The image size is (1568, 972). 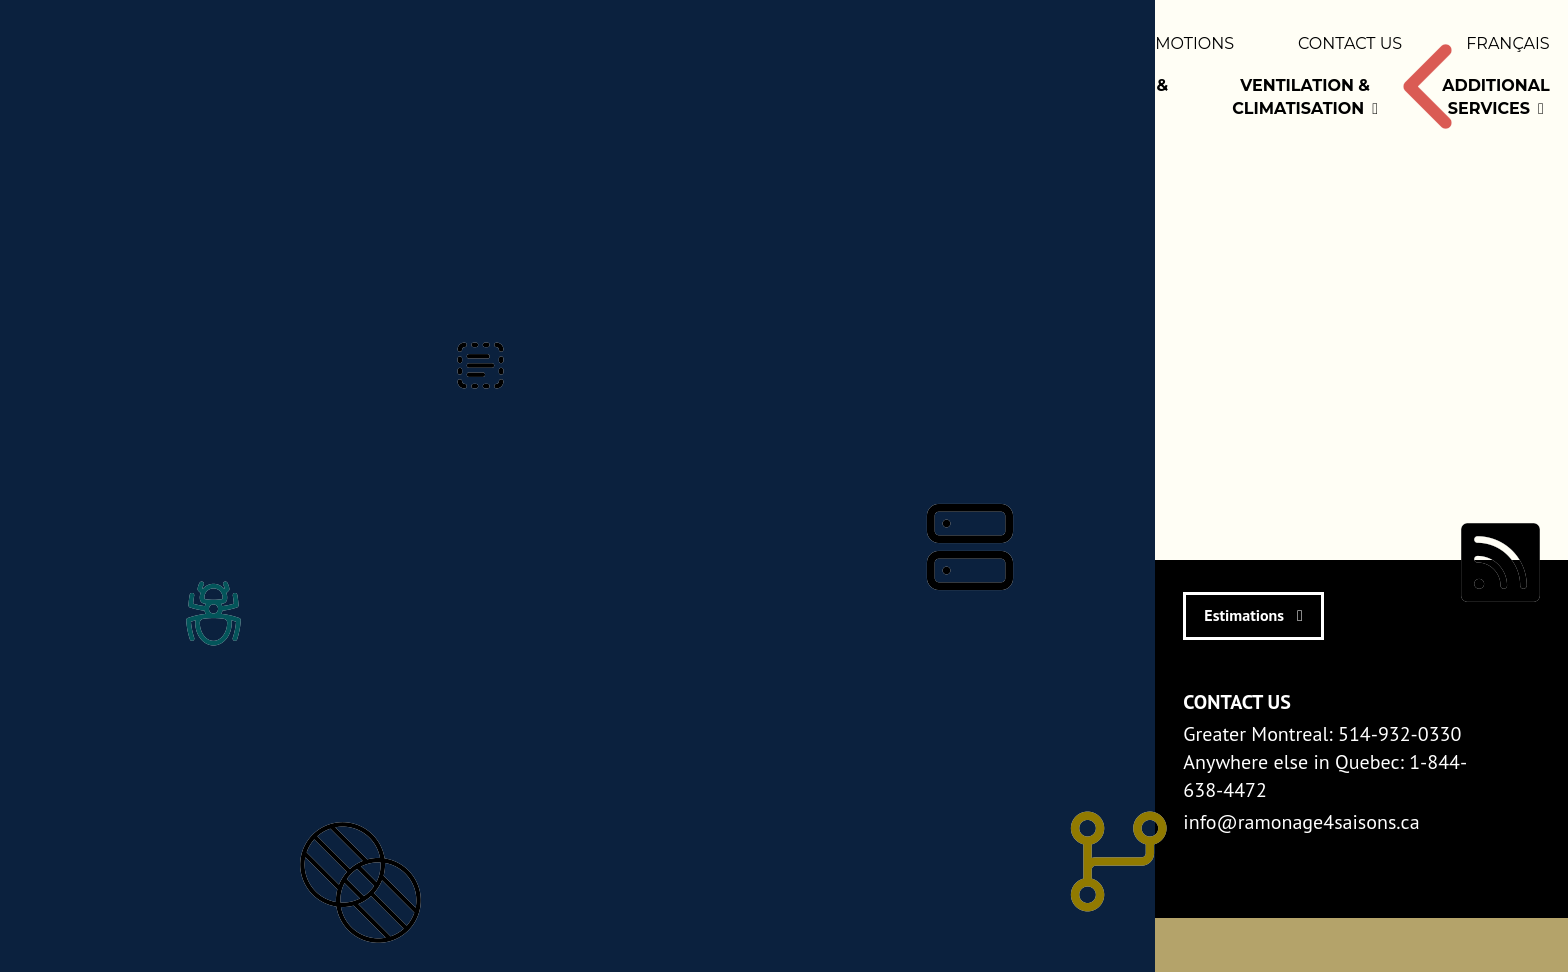 I want to click on subscribe to RSS feed, so click(x=1500, y=562).